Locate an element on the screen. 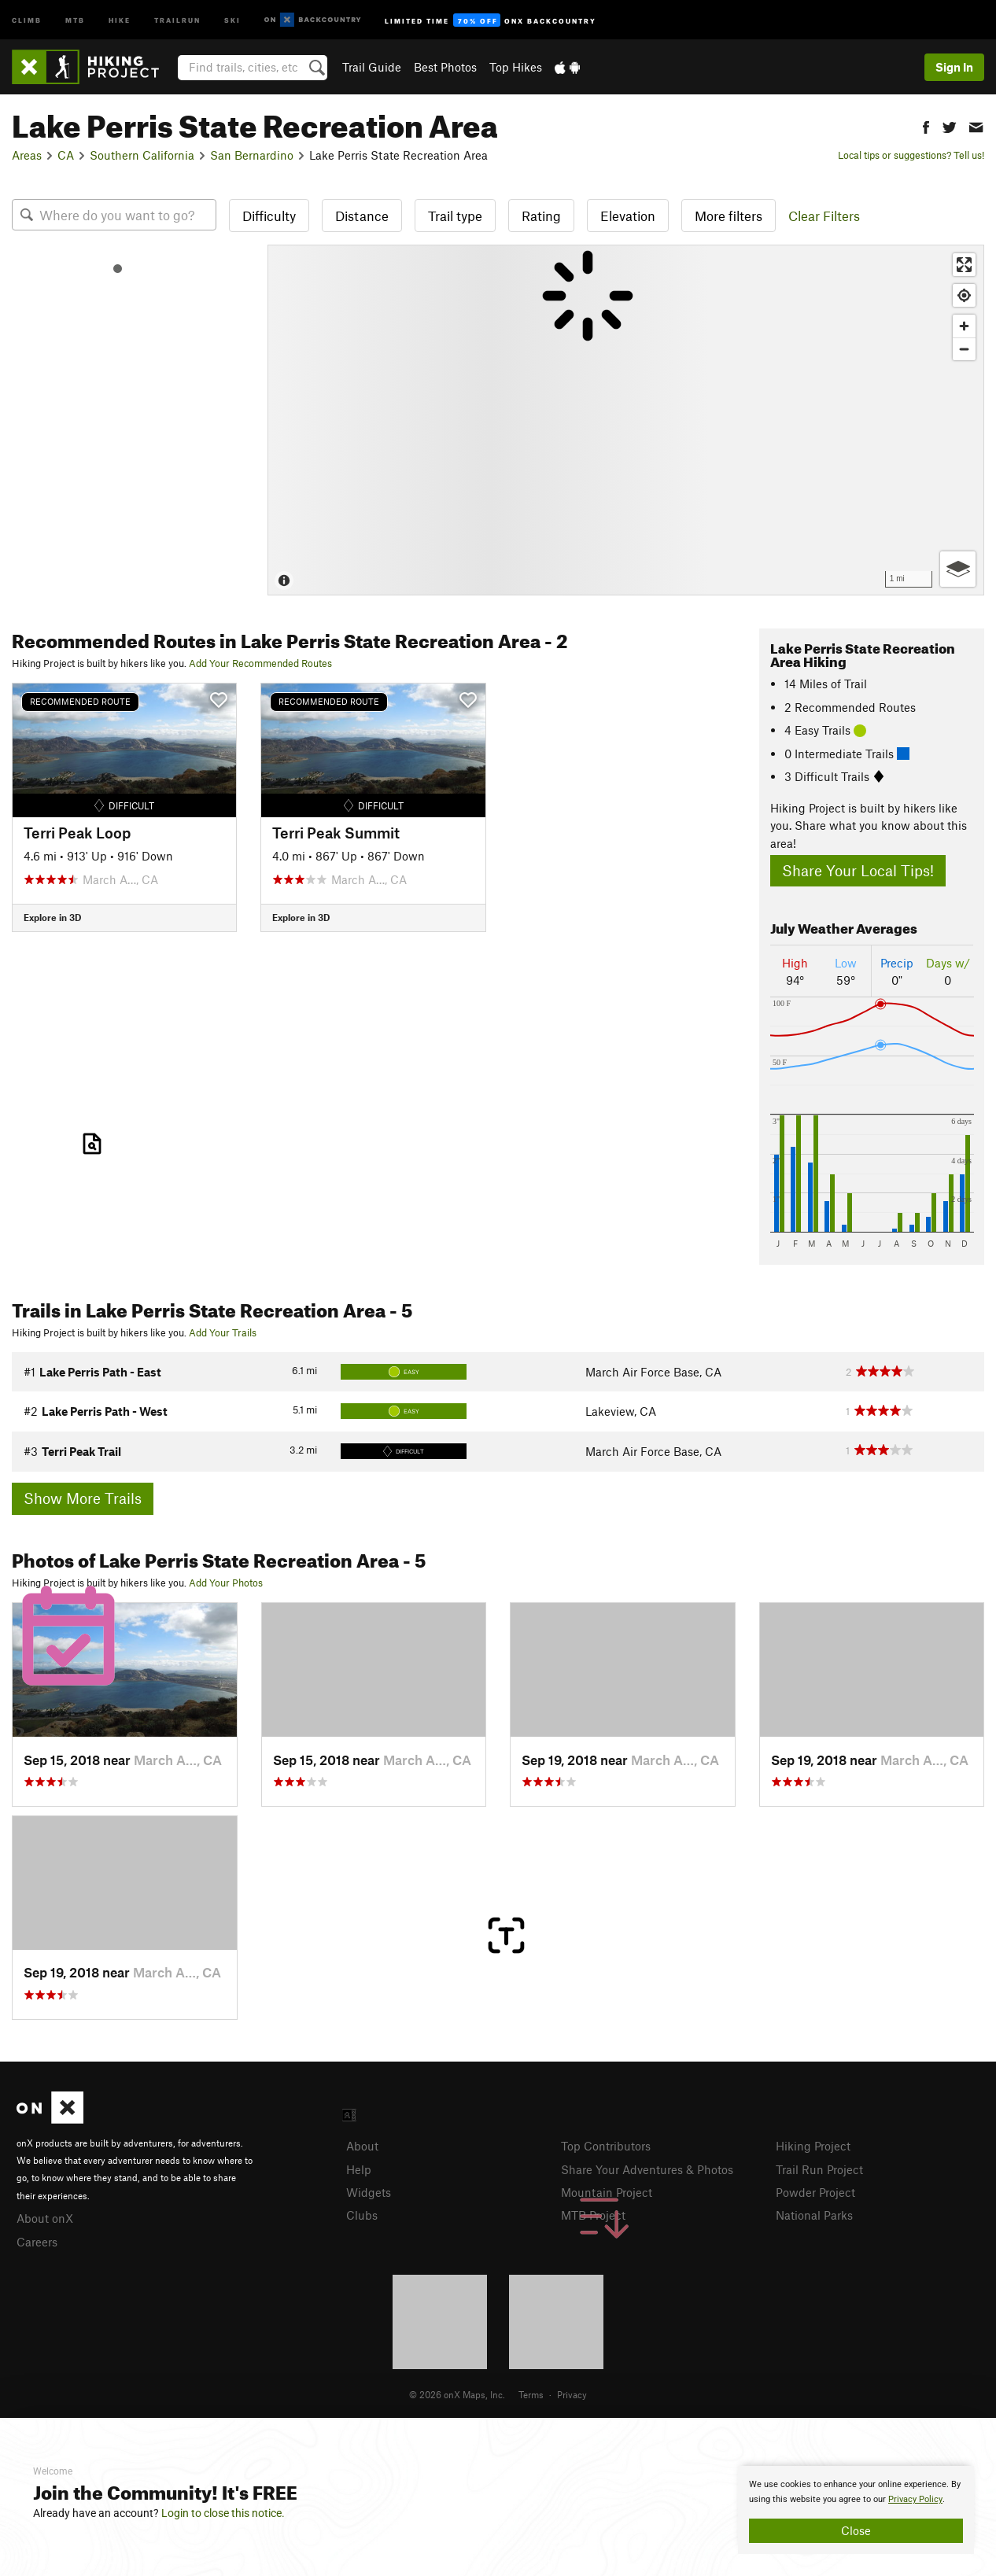 This screenshot has width=996, height=2576. confirm or complete a scheduled event is located at coordinates (68, 1639).